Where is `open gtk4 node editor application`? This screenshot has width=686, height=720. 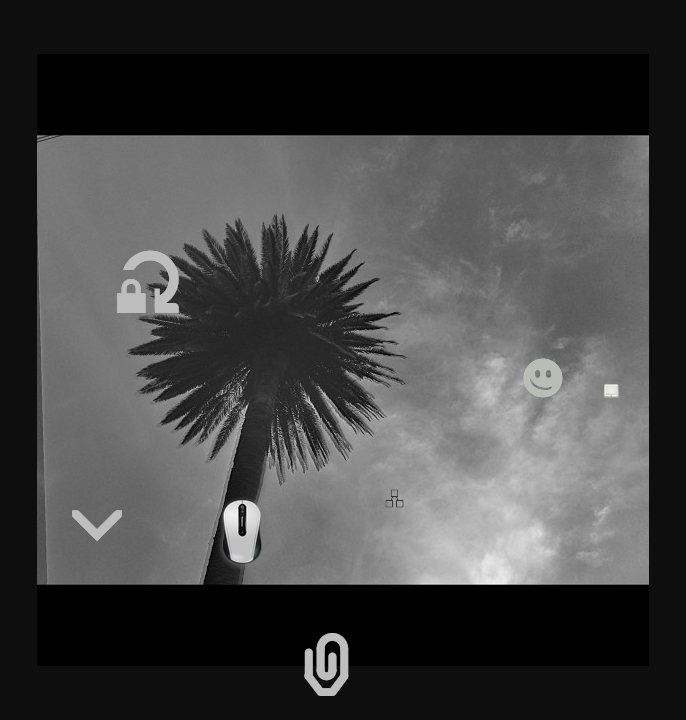
open gtk4 node editor application is located at coordinates (394, 498).